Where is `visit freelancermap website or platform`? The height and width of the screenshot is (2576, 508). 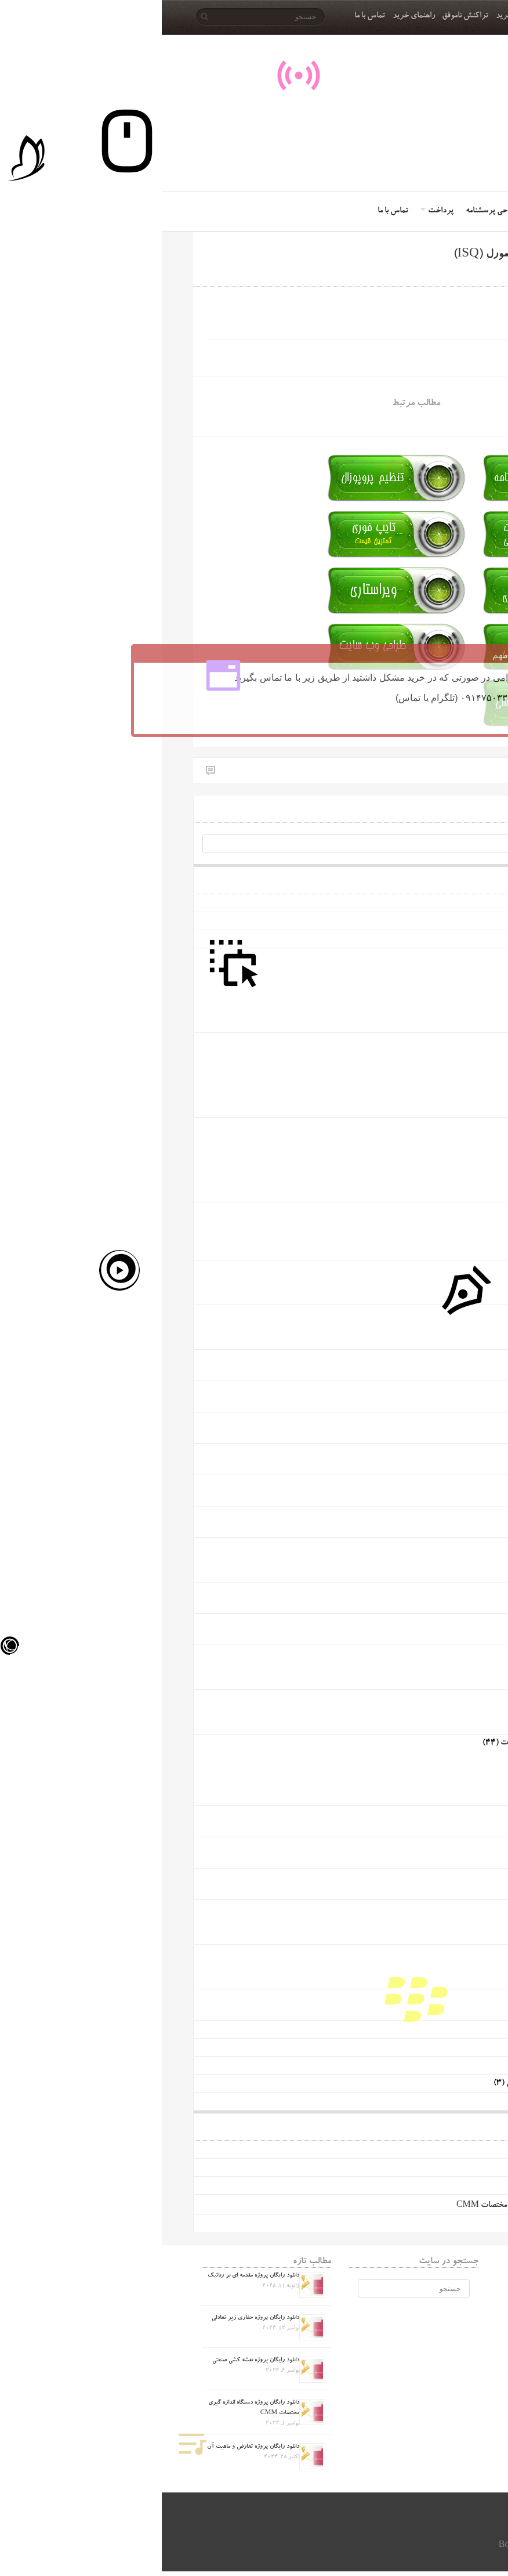 visit freelancermap website or platform is located at coordinates (10, 1646).